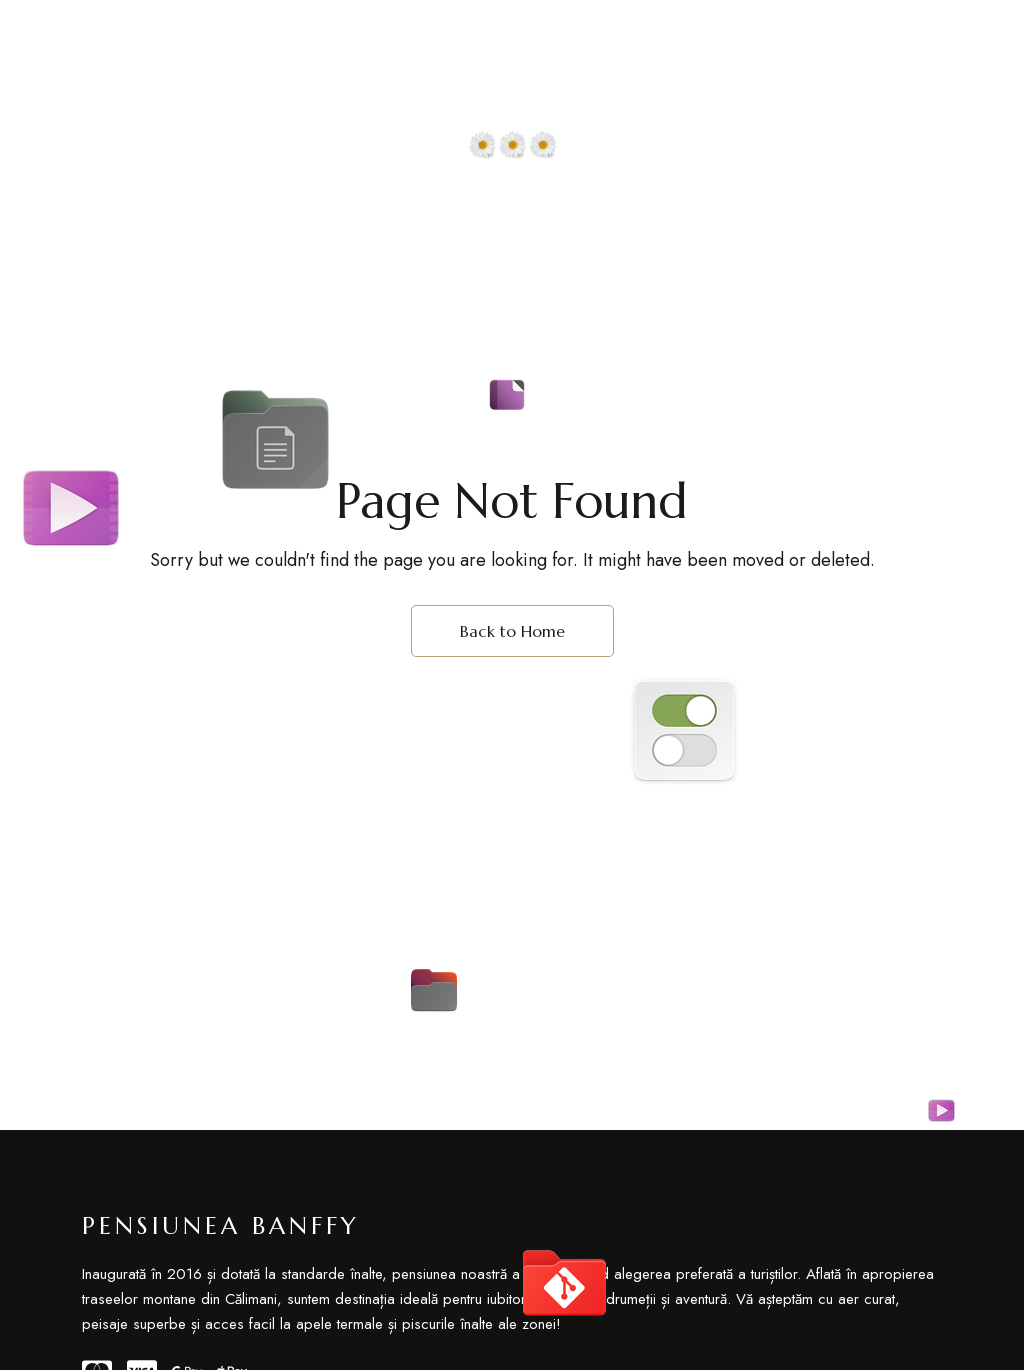 Image resolution: width=1024 pixels, height=1370 pixels. I want to click on open git repository folder, so click(564, 1285).